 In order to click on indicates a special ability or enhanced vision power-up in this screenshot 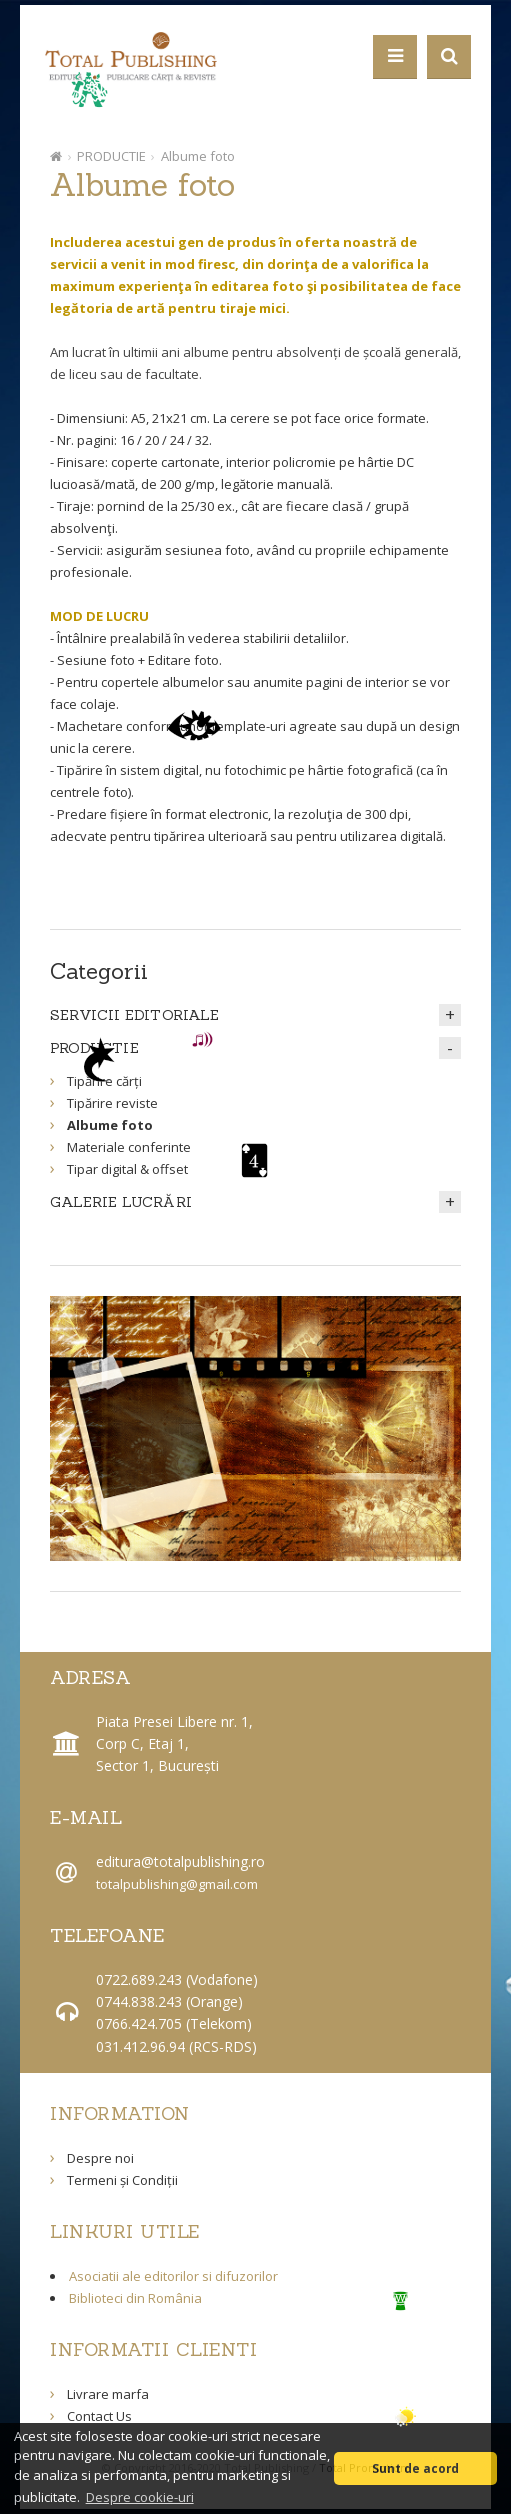, I will do `click(194, 728)`.